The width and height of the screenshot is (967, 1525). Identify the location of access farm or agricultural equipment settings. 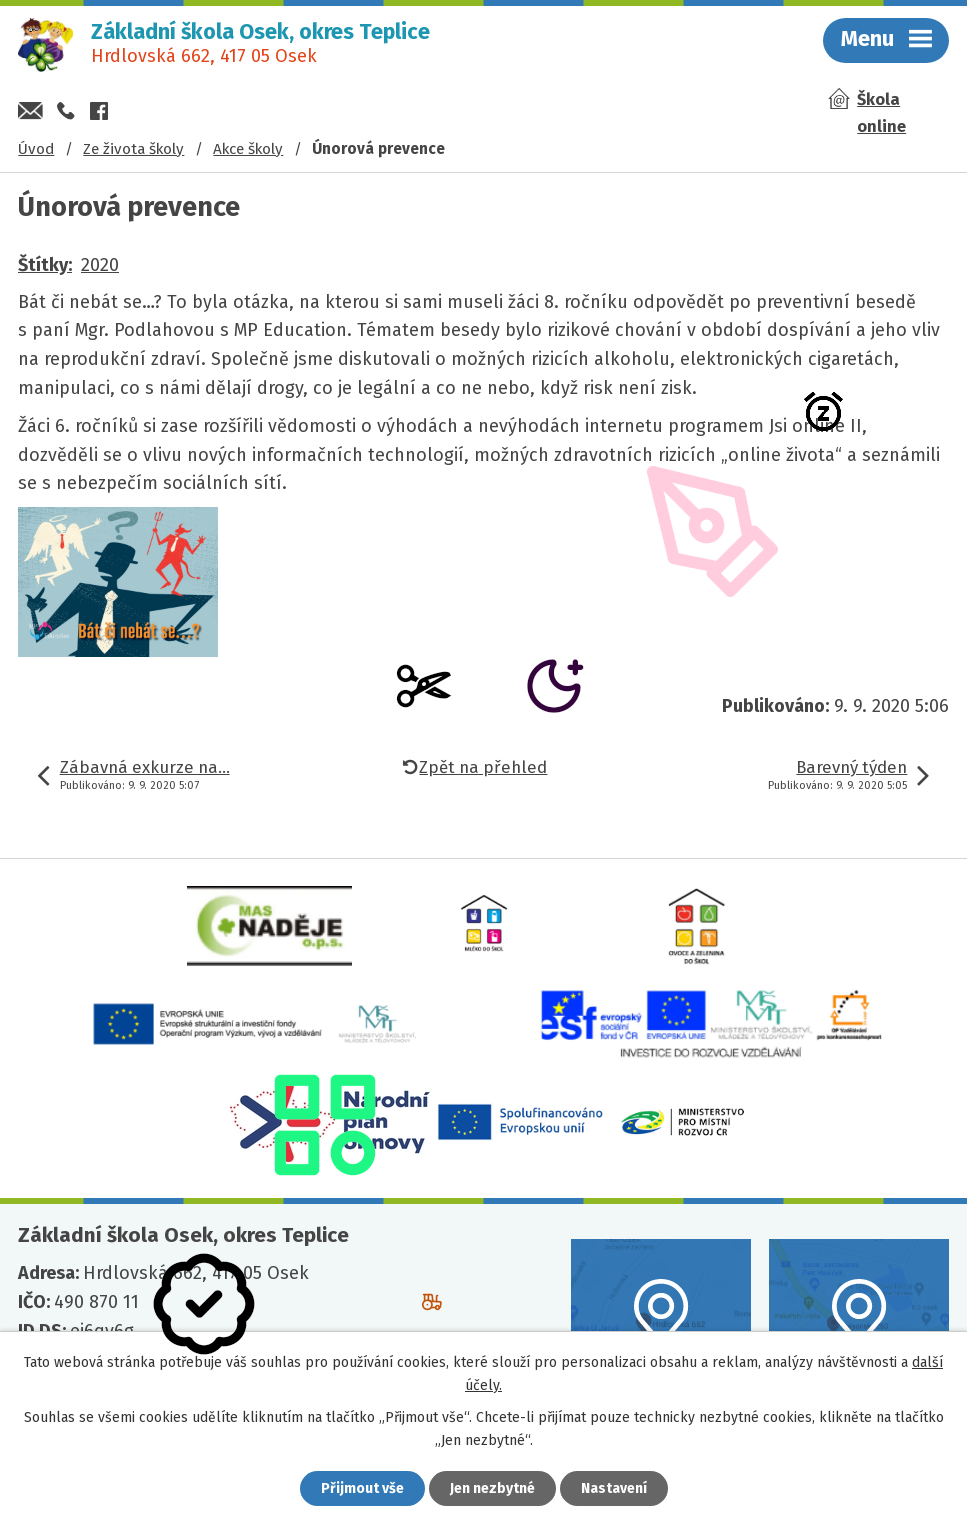
(432, 1302).